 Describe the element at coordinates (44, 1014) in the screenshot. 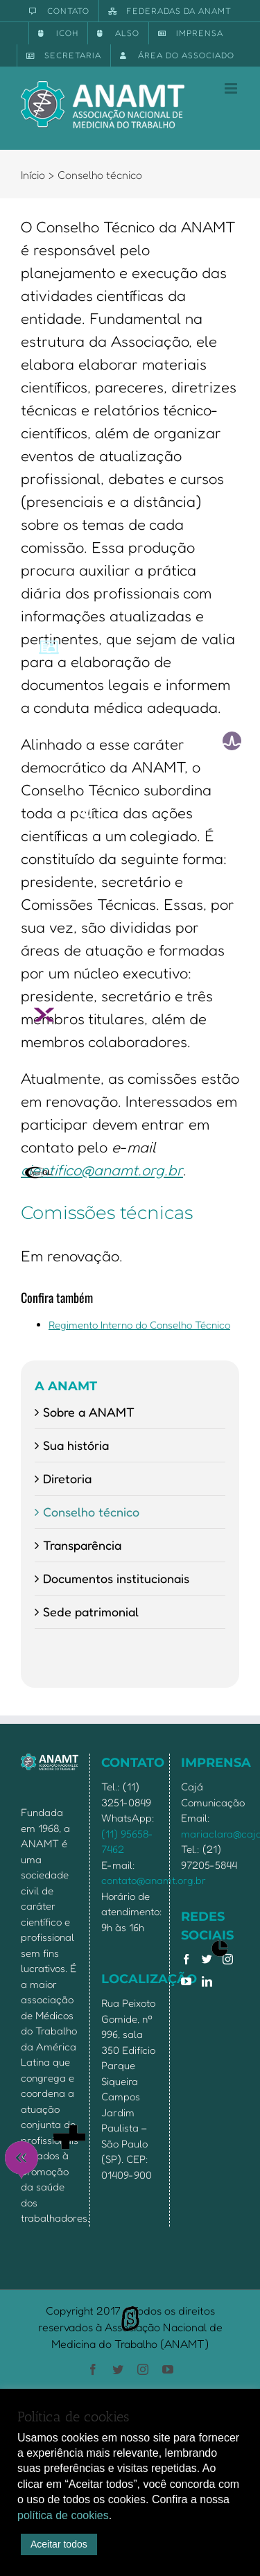

I see `nutanix company logo` at that location.